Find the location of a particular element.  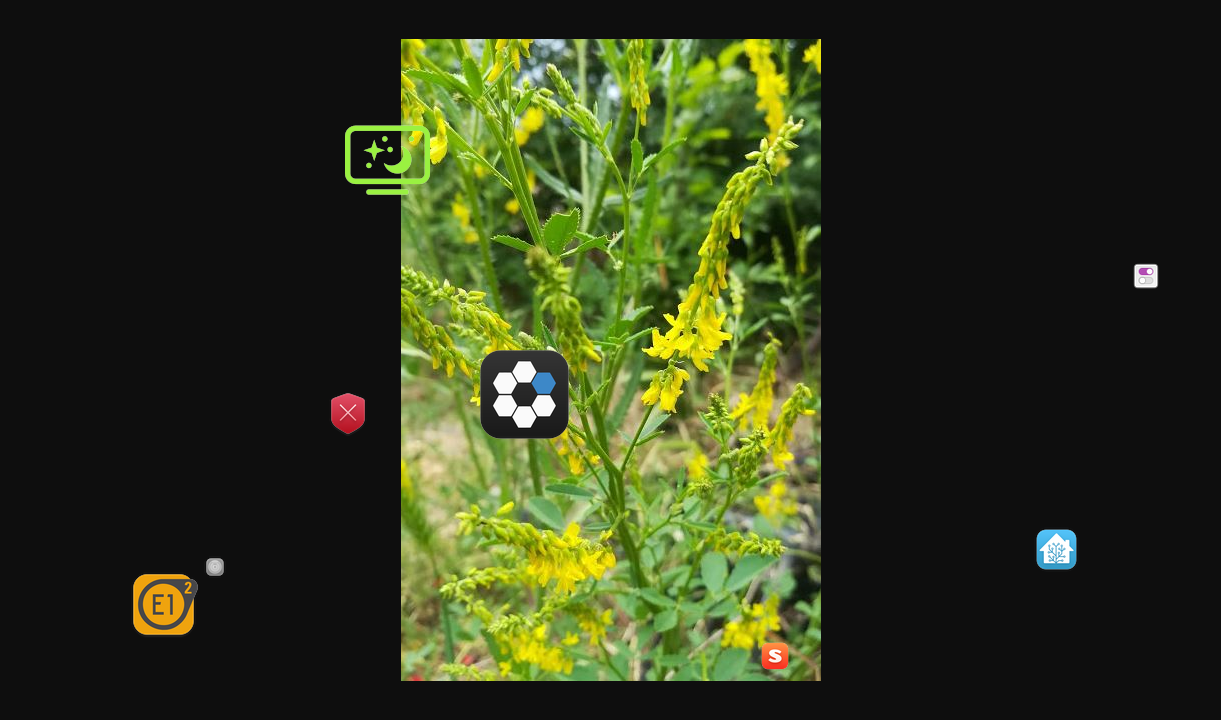

launch Half-Life 2: Episode One is located at coordinates (163, 604).